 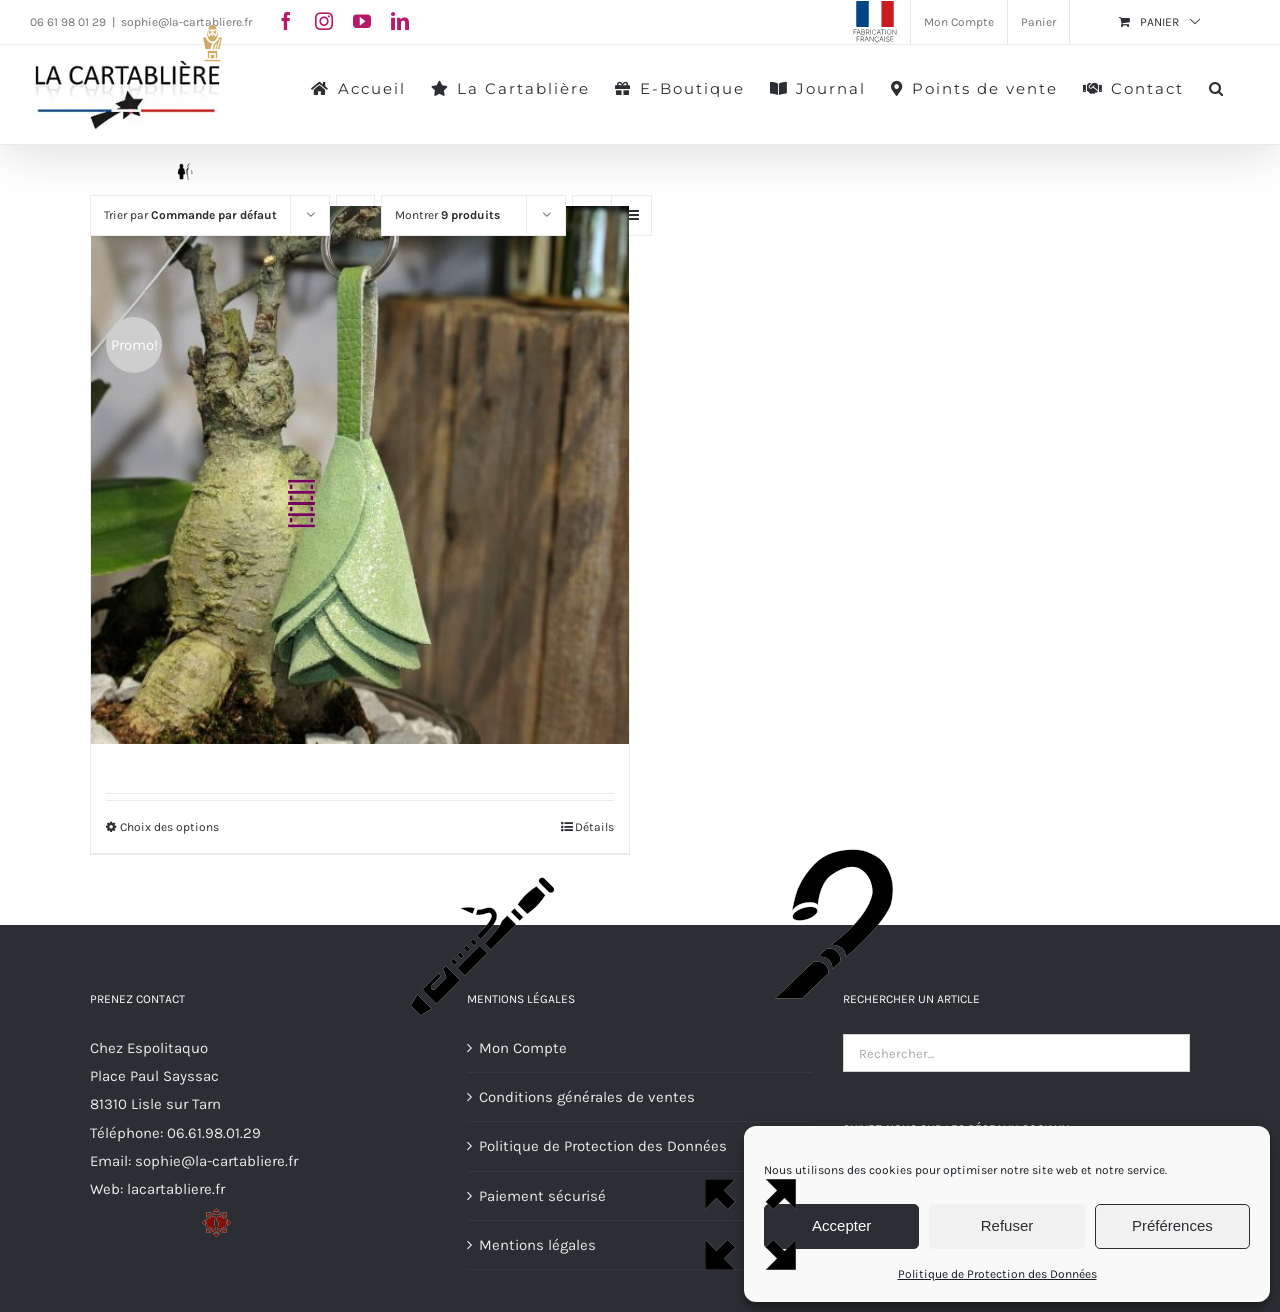 What do you see at coordinates (212, 42) in the screenshot?
I see `access philosophy or humanities content` at bounding box center [212, 42].